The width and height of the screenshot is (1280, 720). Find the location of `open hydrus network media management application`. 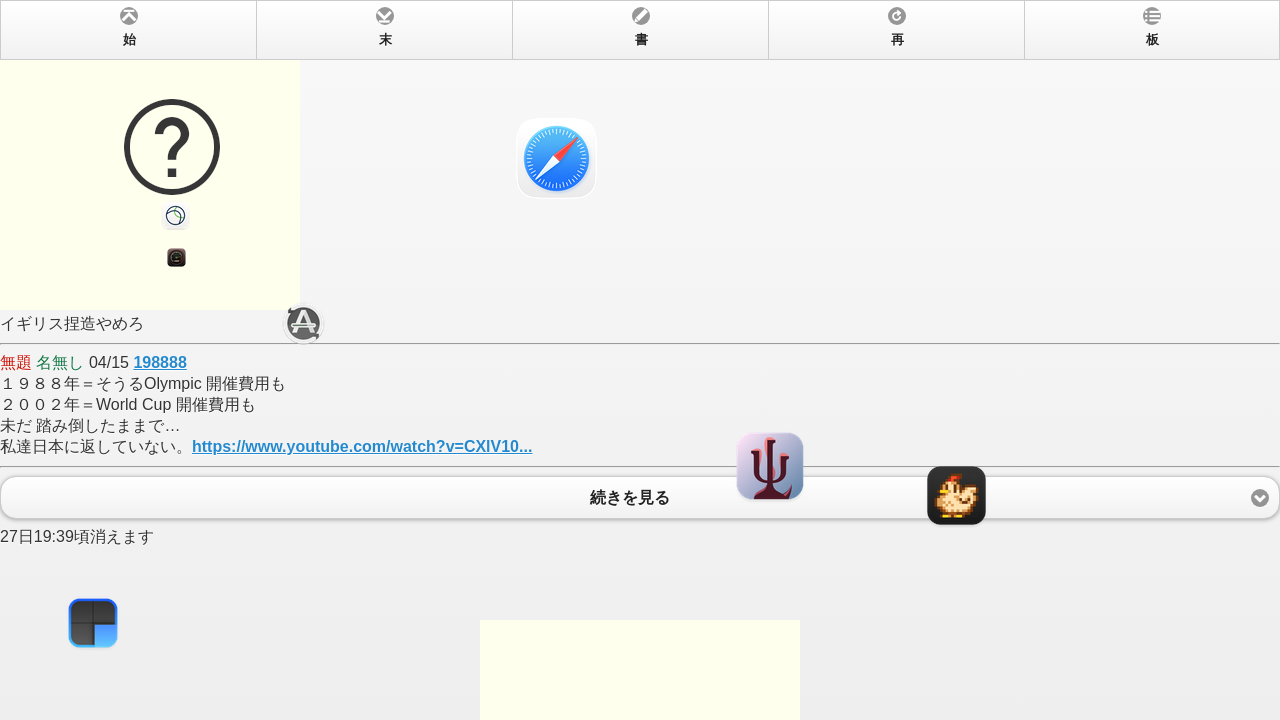

open hydrus network media management application is located at coordinates (770, 466).